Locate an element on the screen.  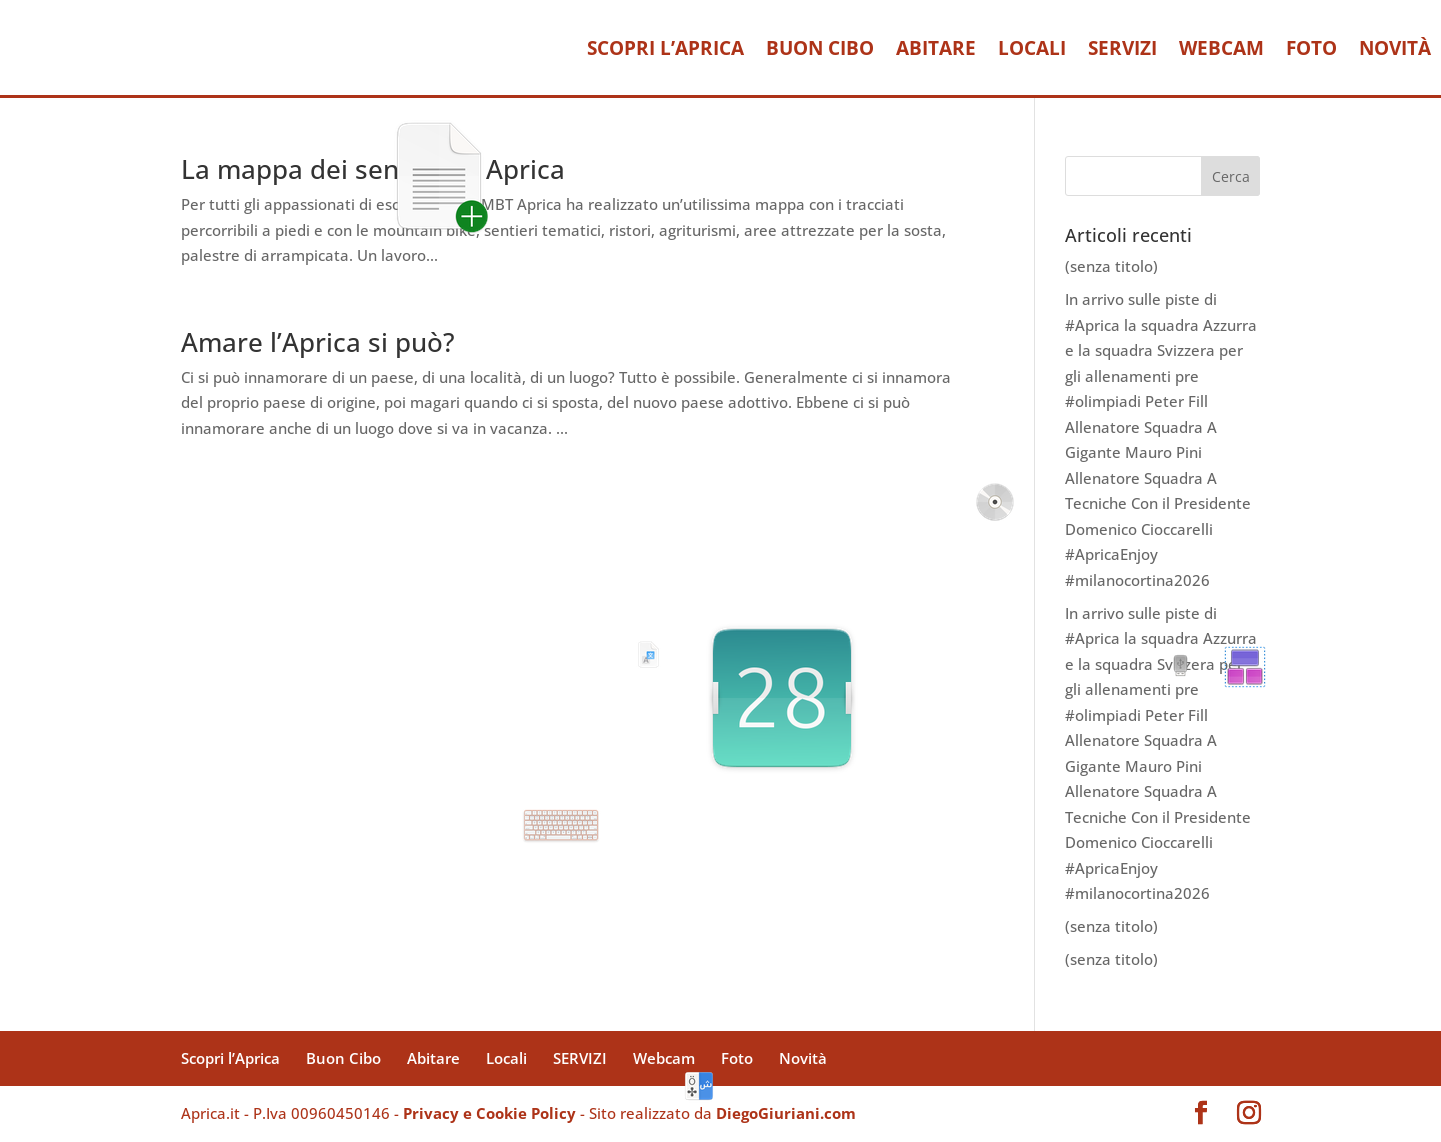
access connected USB drive is located at coordinates (1180, 665).